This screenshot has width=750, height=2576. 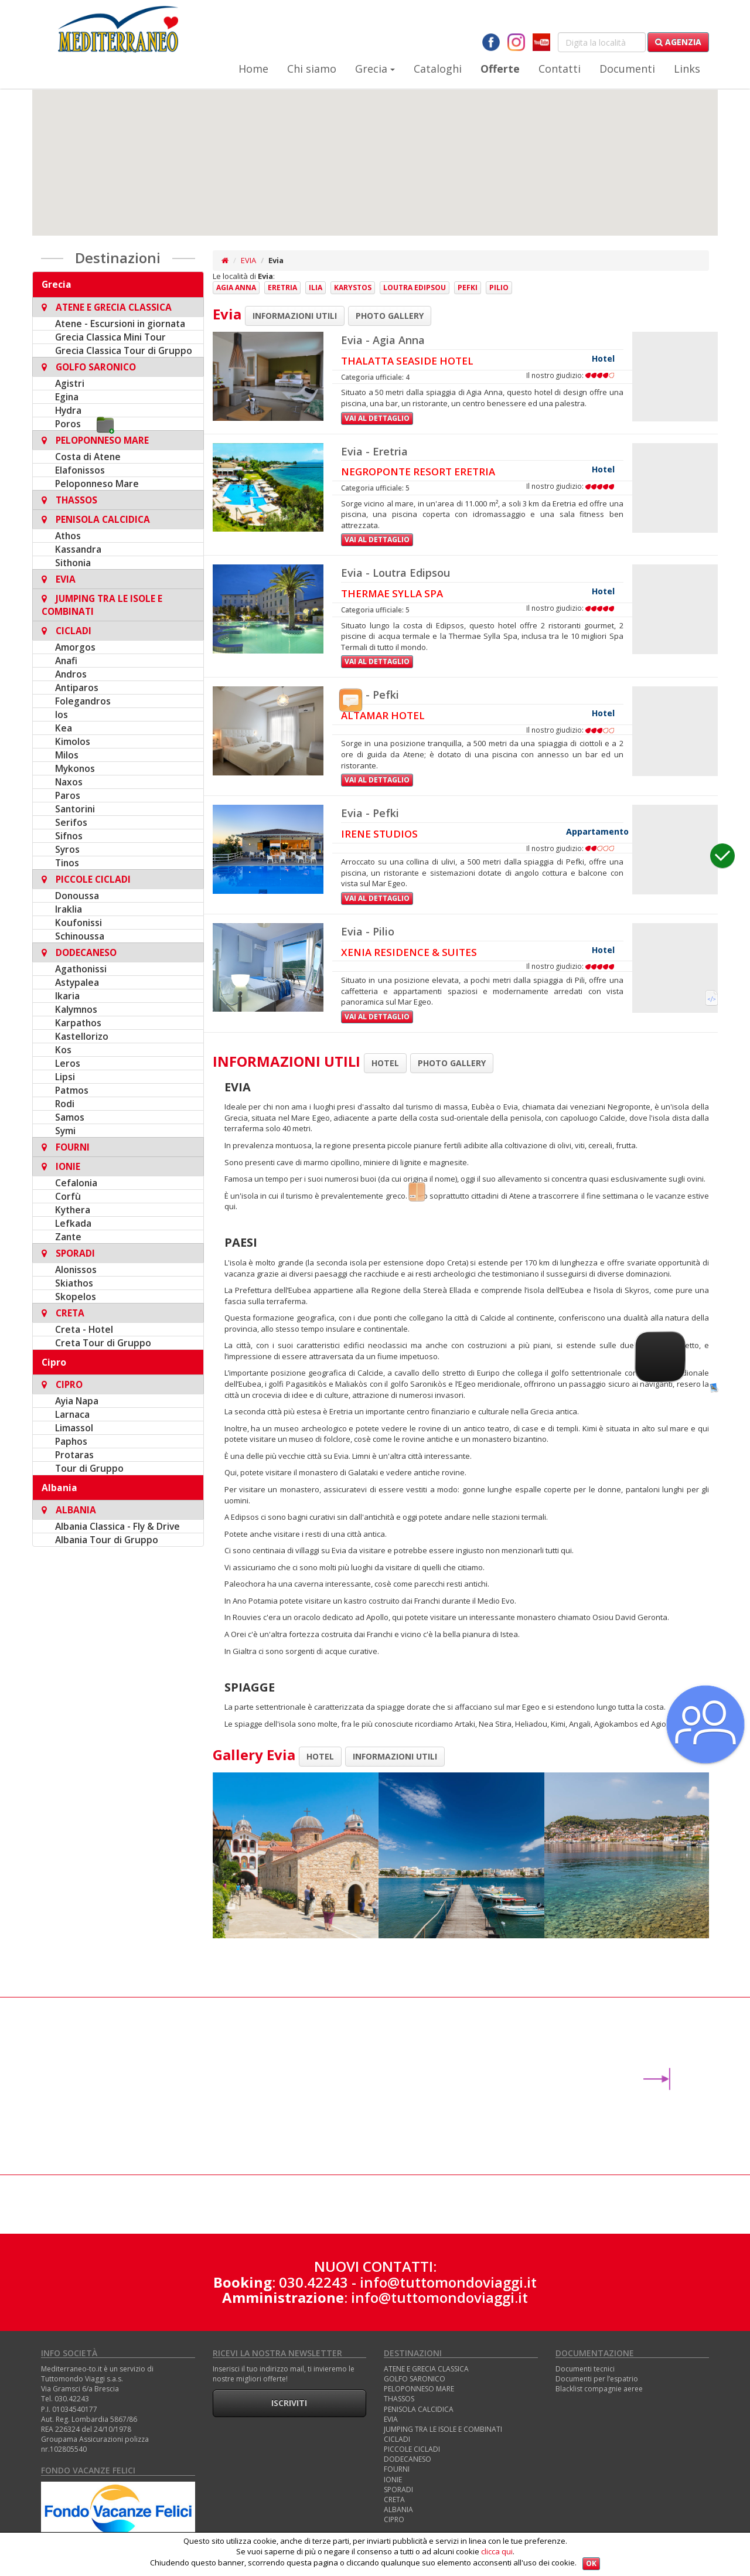 What do you see at coordinates (417, 1192) in the screenshot?
I see `compressed archive file type indicator` at bounding box center [417, 1192].